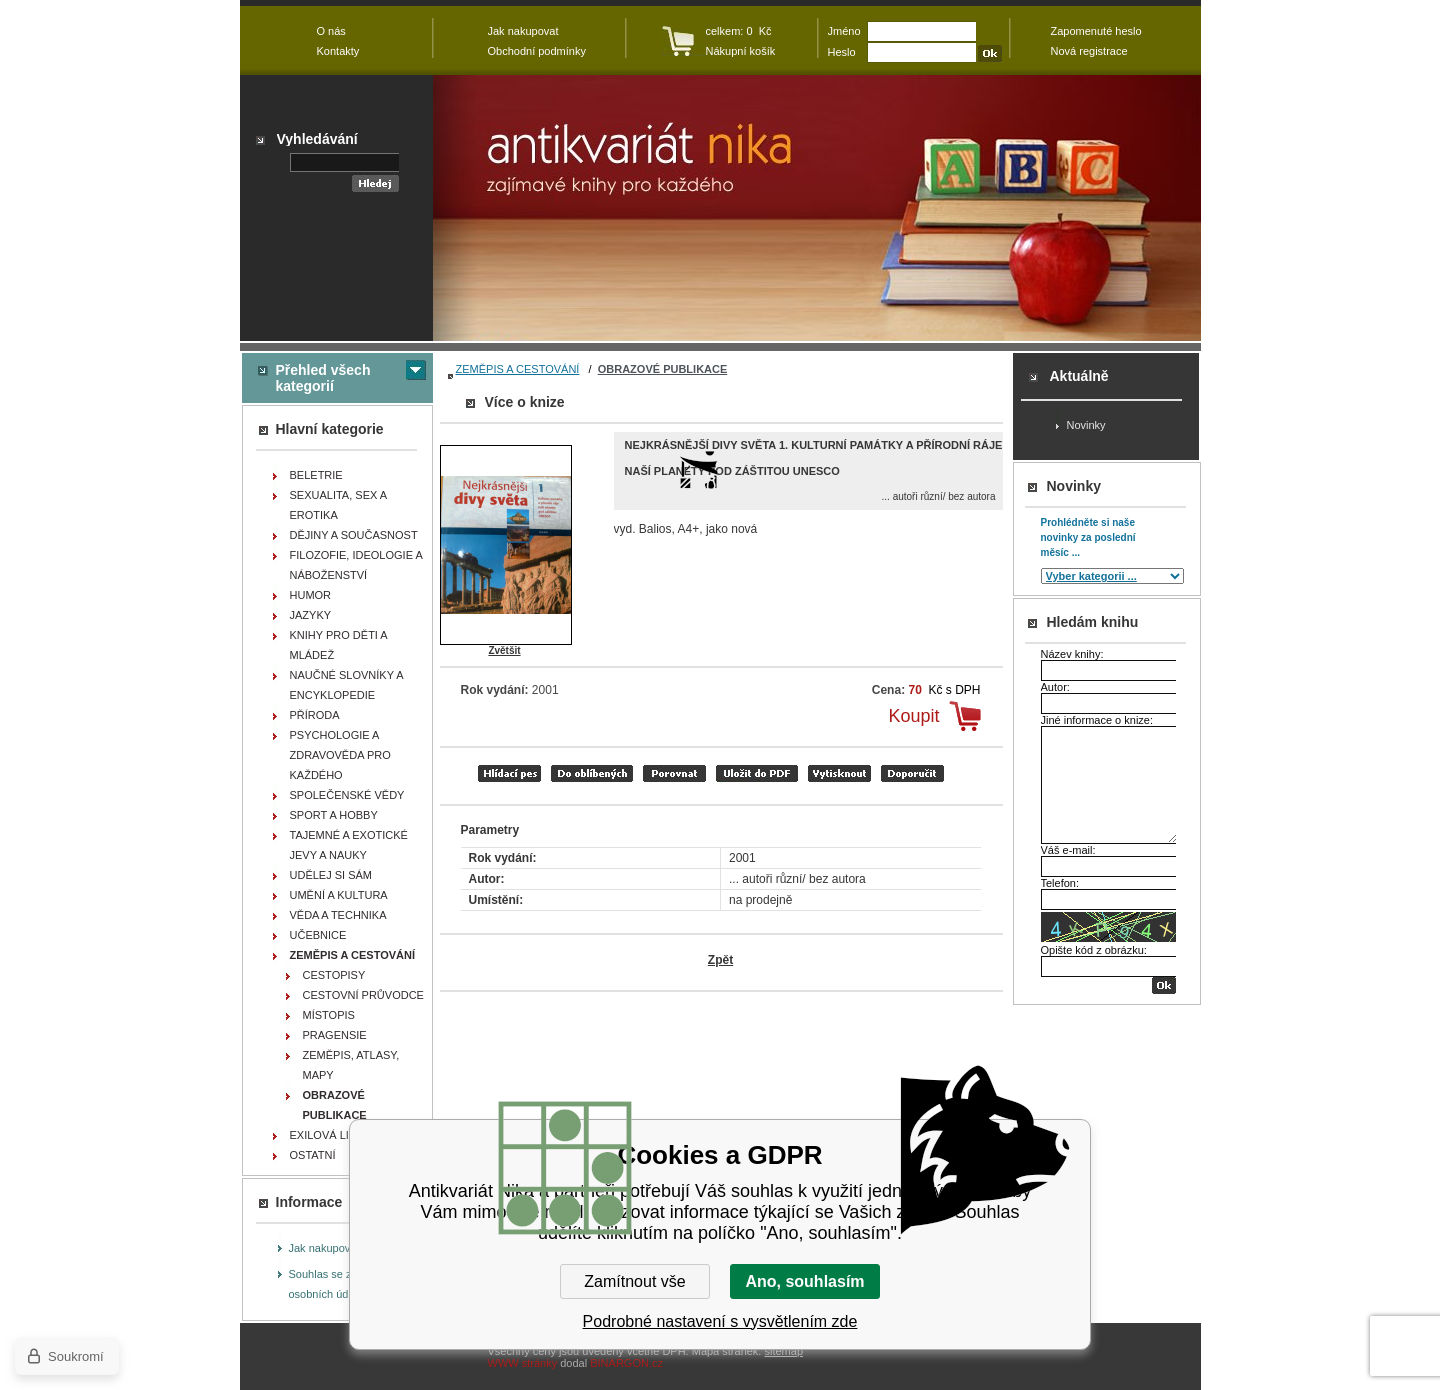 This screenshot has width=1440, height=1390. What do you see at coordinates (699, 470) in the screenshot?
I see `set up camp in a desert region` at bounding box center [699, 470].